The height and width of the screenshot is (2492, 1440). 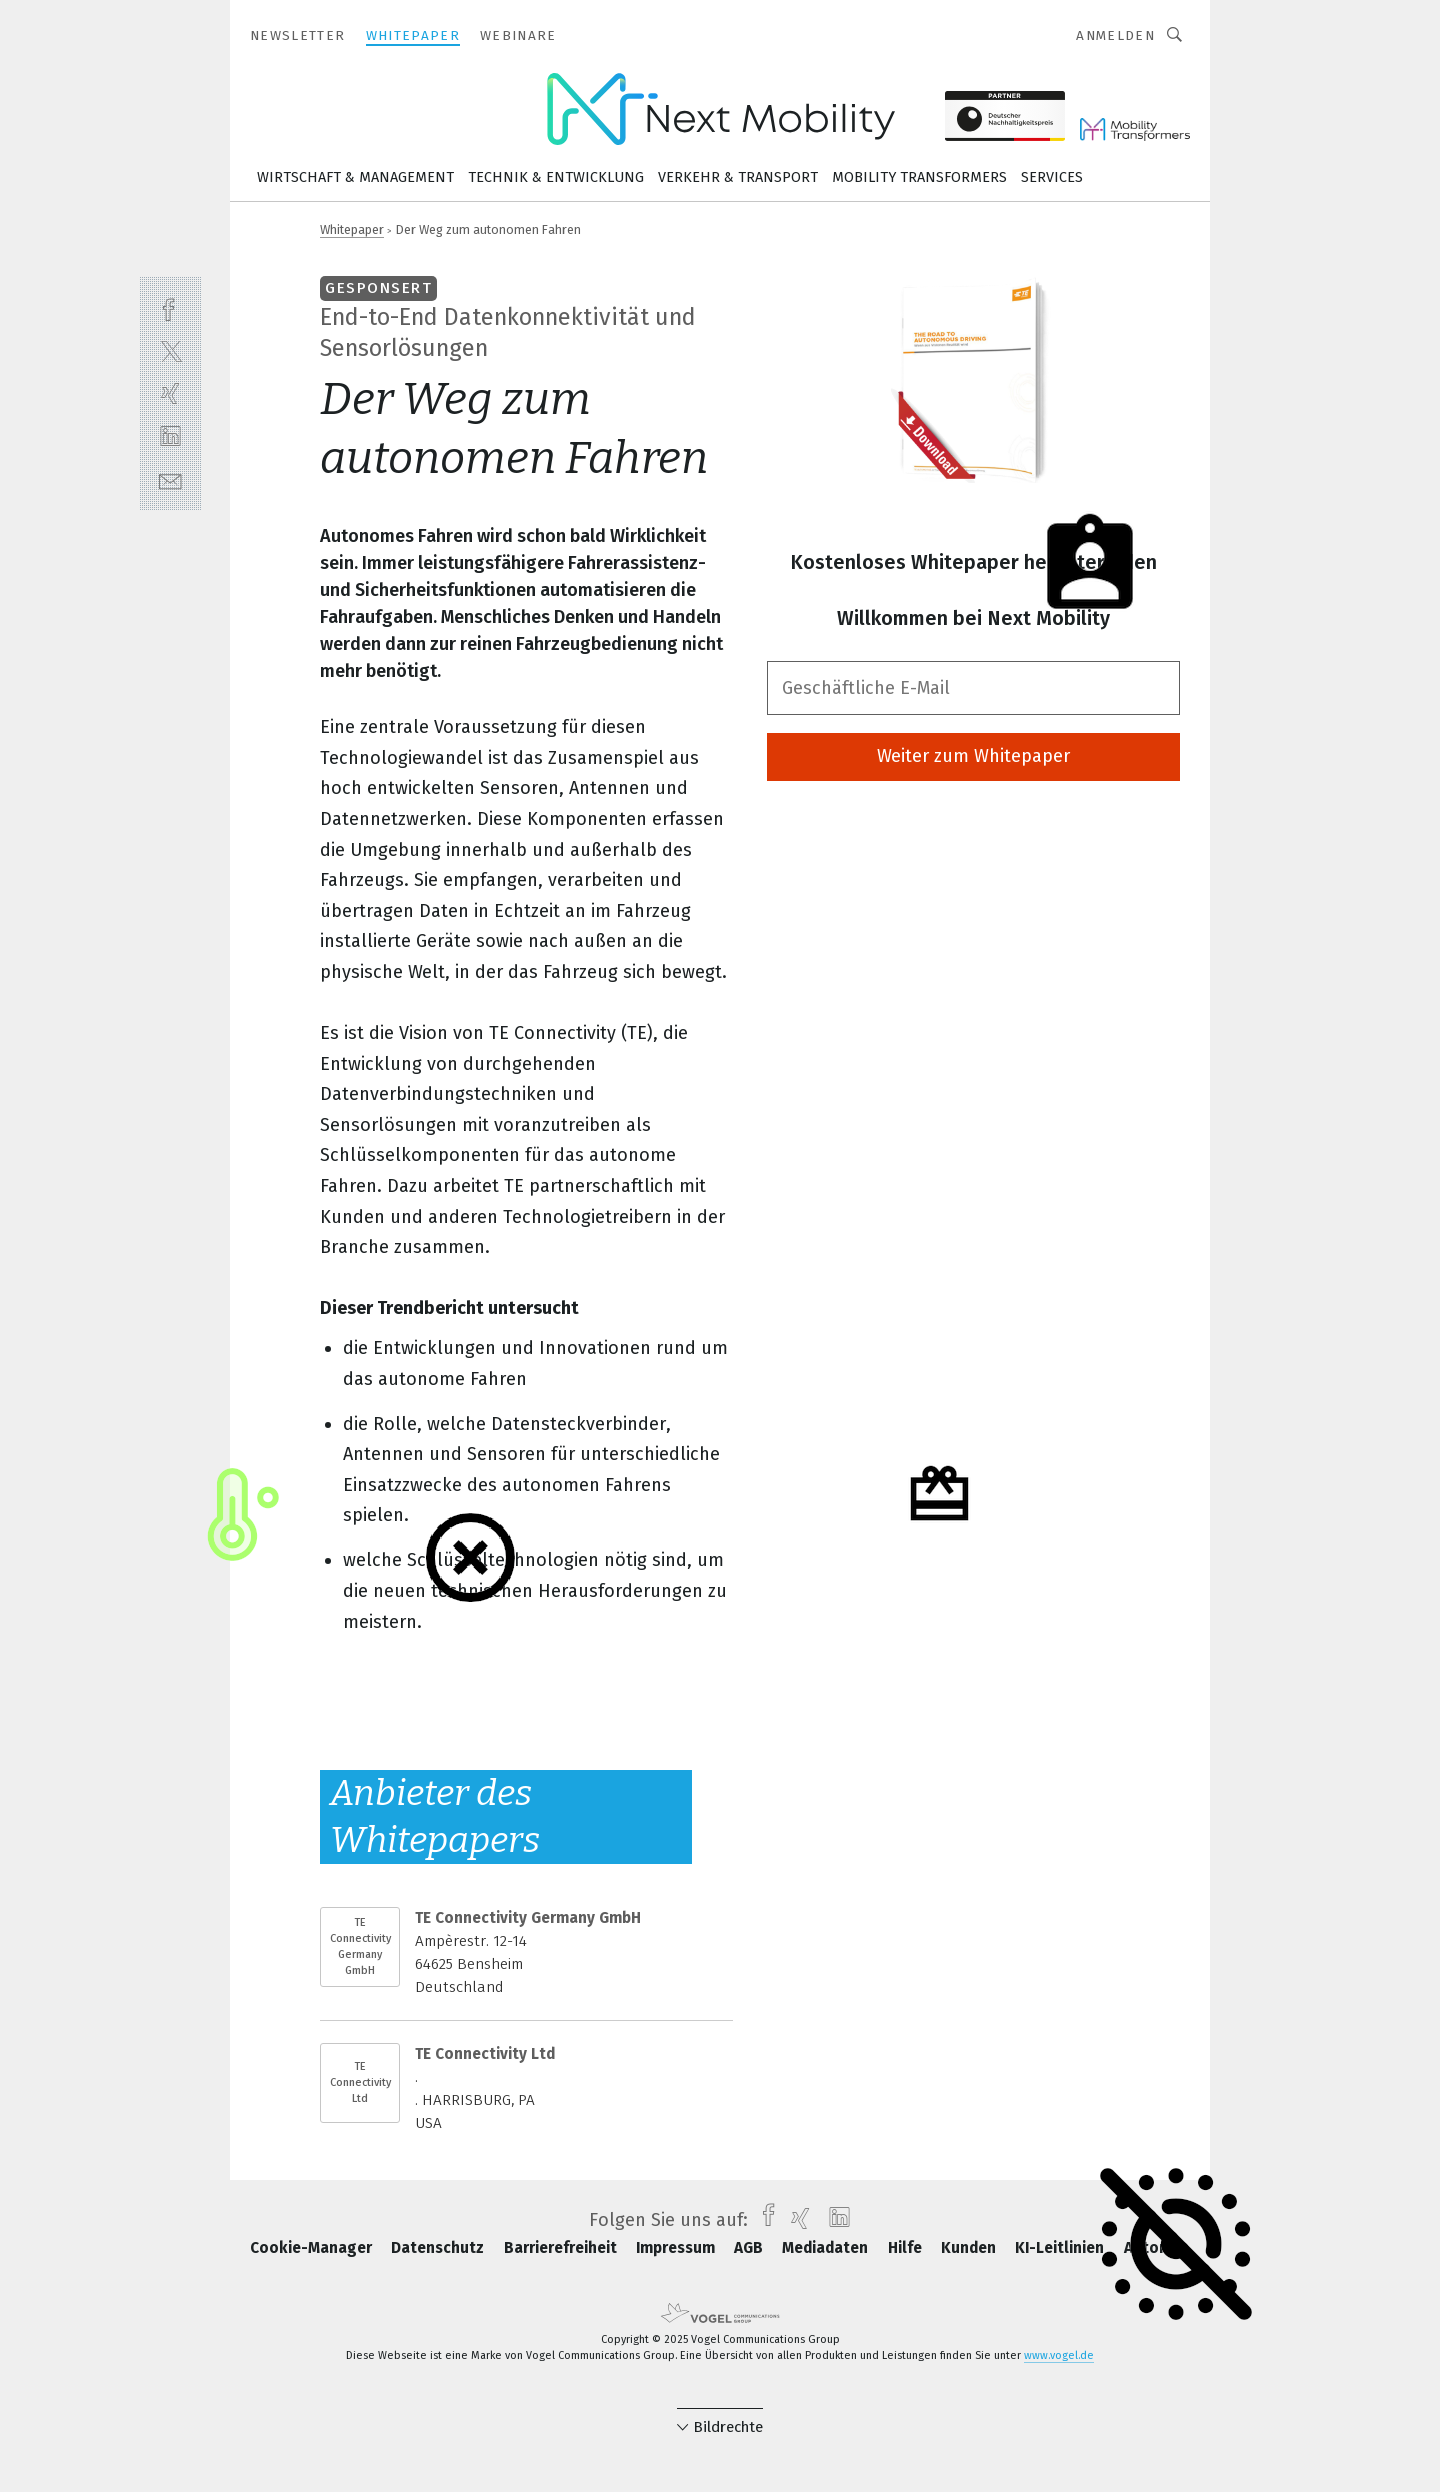 What do you see at coordinates (235, 1514) in the screenshot?
I see `view current temperature` at bounding box center [235, 1514].